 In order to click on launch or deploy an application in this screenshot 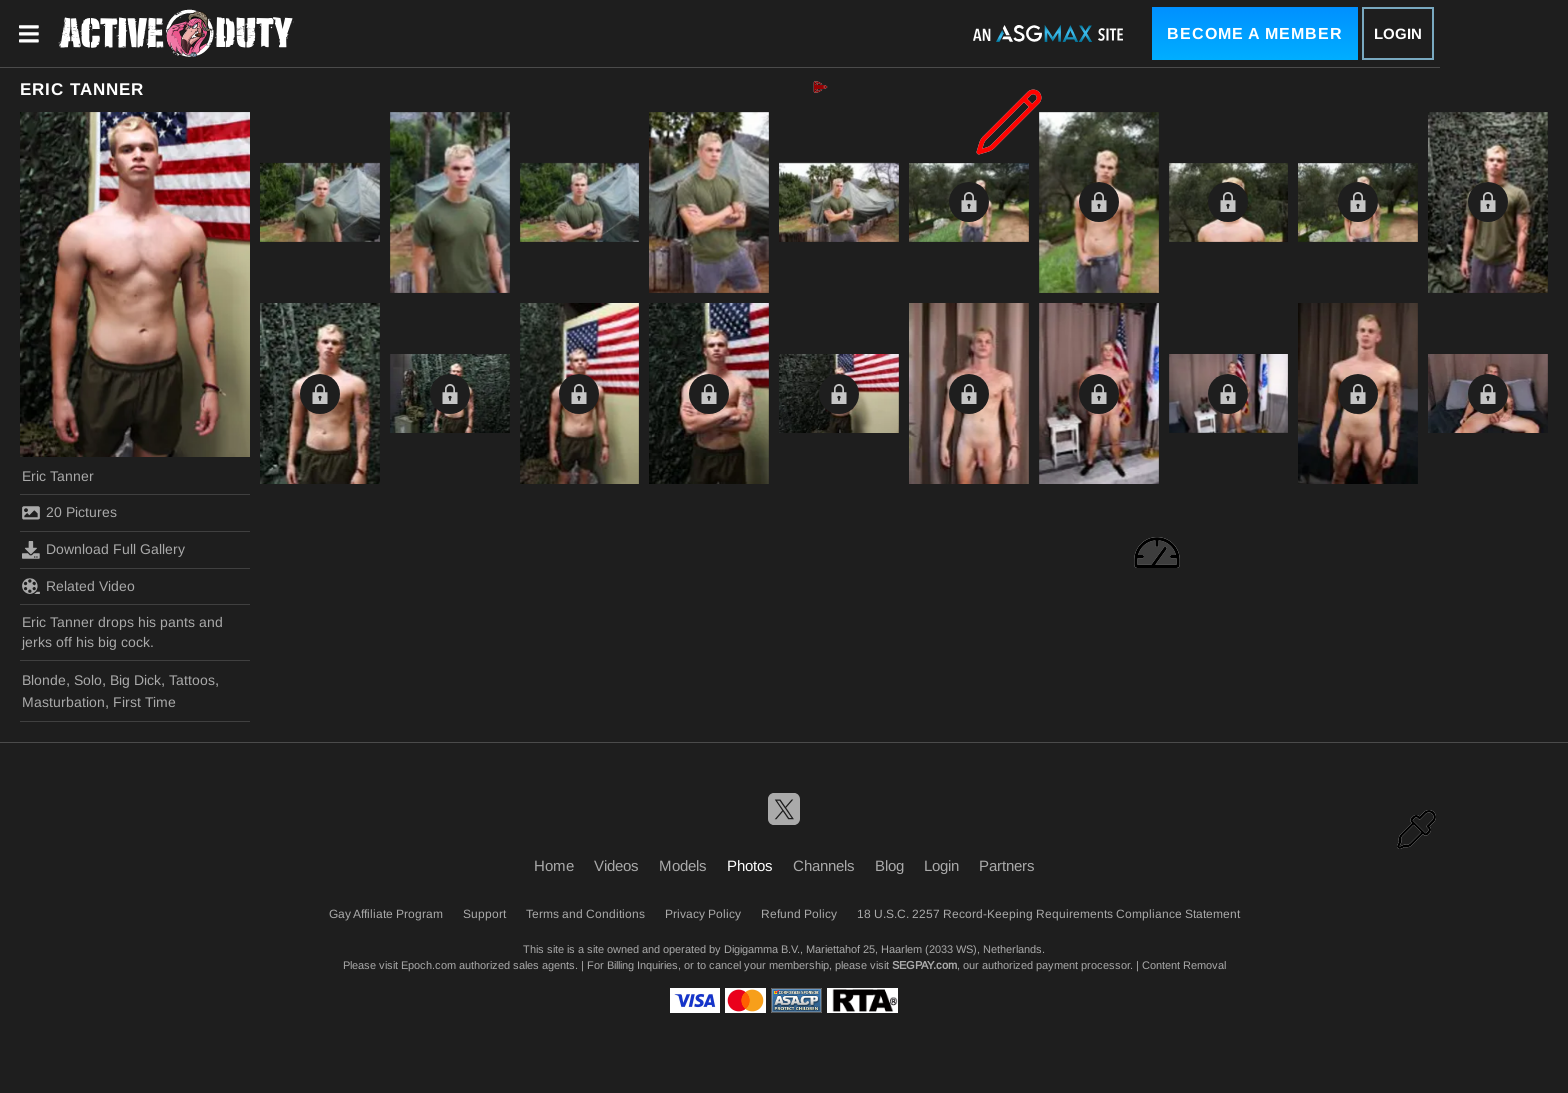, I will do `click(821, 87)`.